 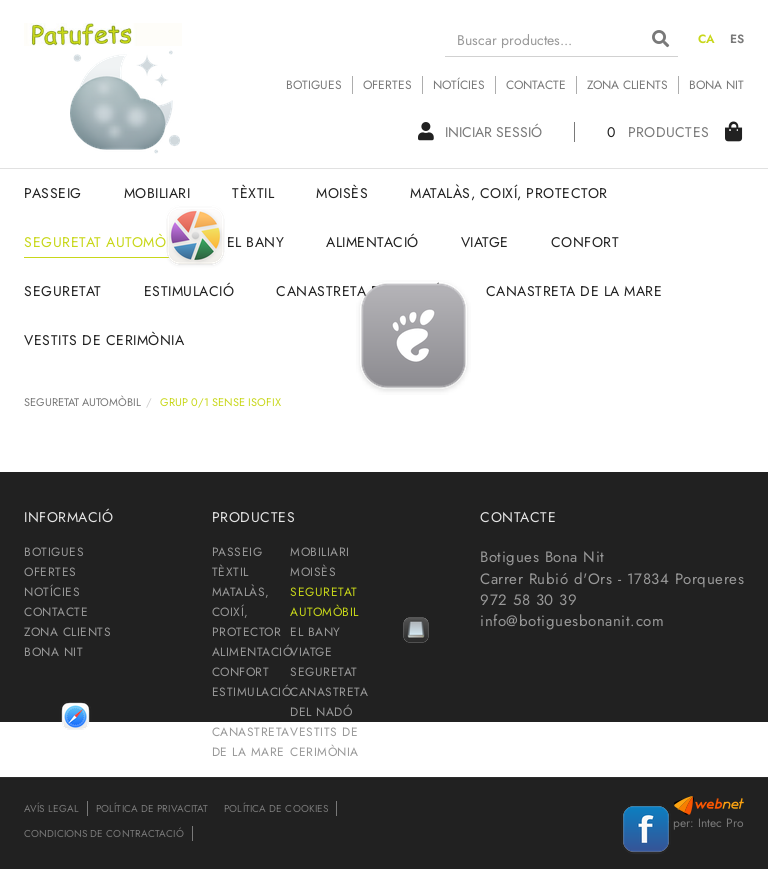 What do you see at coordinates (195, 235) in the screenshot?
I see `open darktable photo editing application` at bounding box center [195, 235].